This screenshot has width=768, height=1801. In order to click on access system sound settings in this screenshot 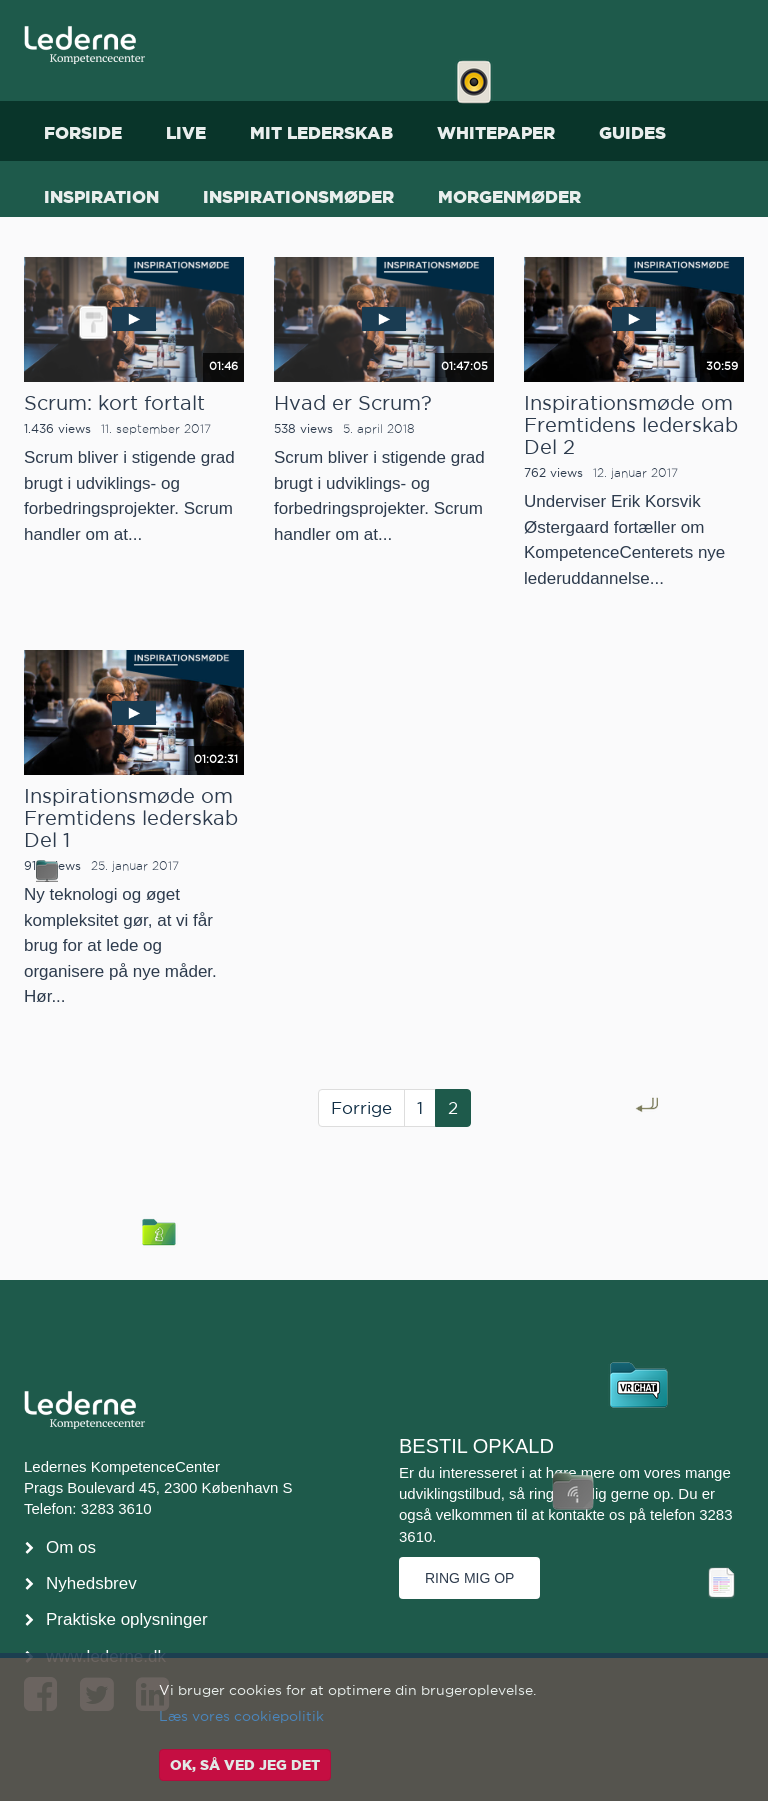, I will do `click(474, 82)`.